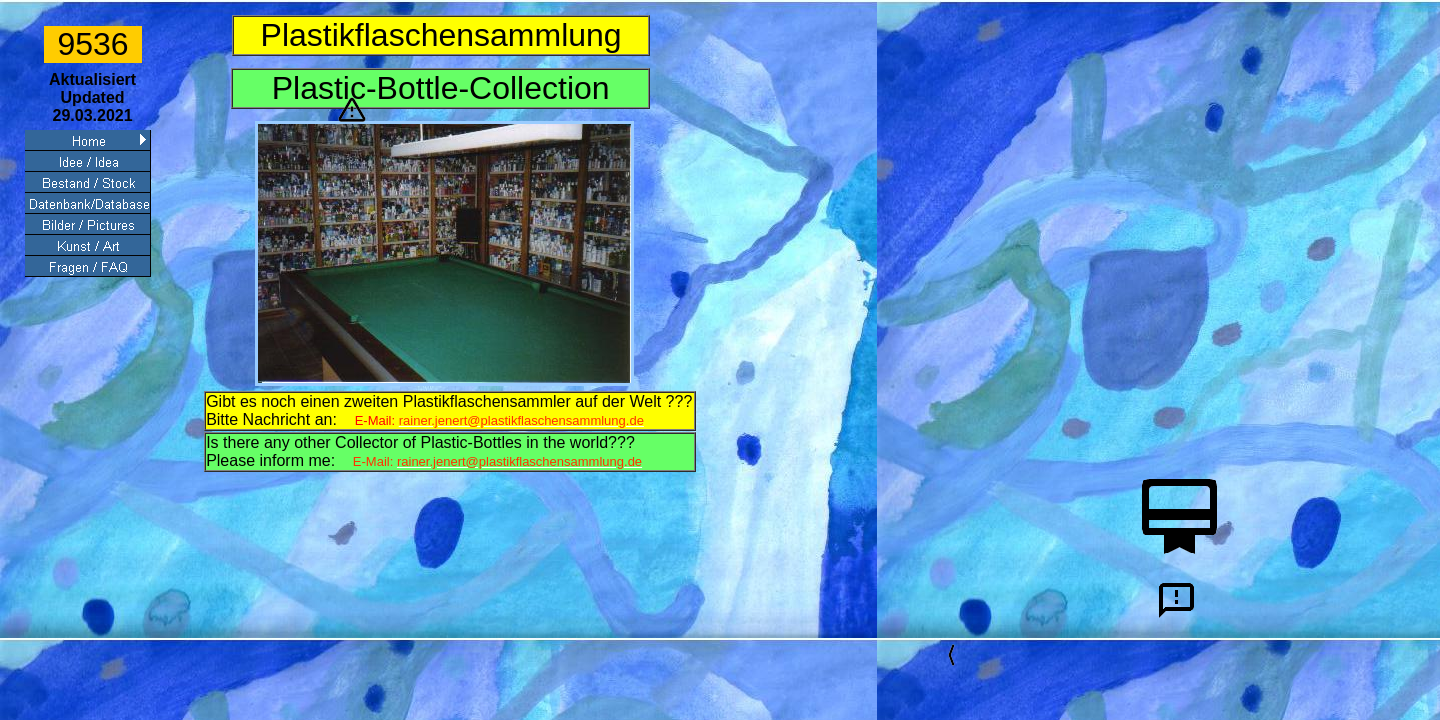 Image resolution: width=1440 pixels, height=720 pixels. Describe the element at coordinates (1176, 600) in the screenshot. I see `submit feedback or report an issue` at that location.